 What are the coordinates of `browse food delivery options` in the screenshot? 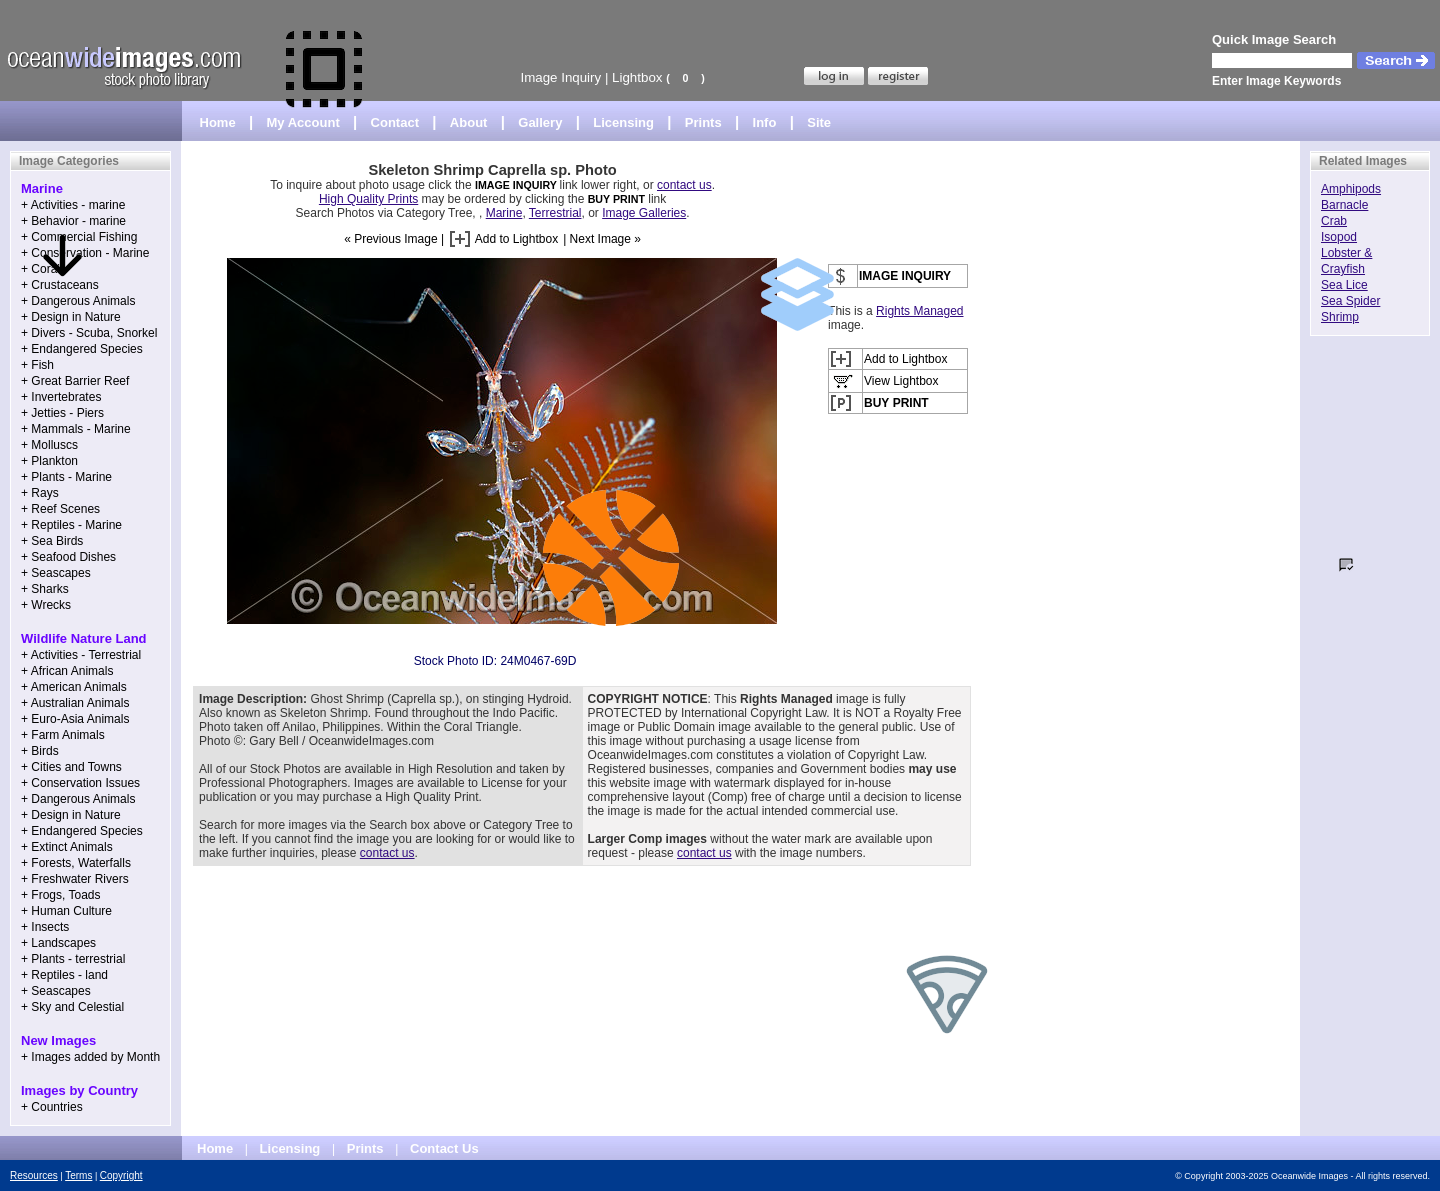 It's located at (947, 993).